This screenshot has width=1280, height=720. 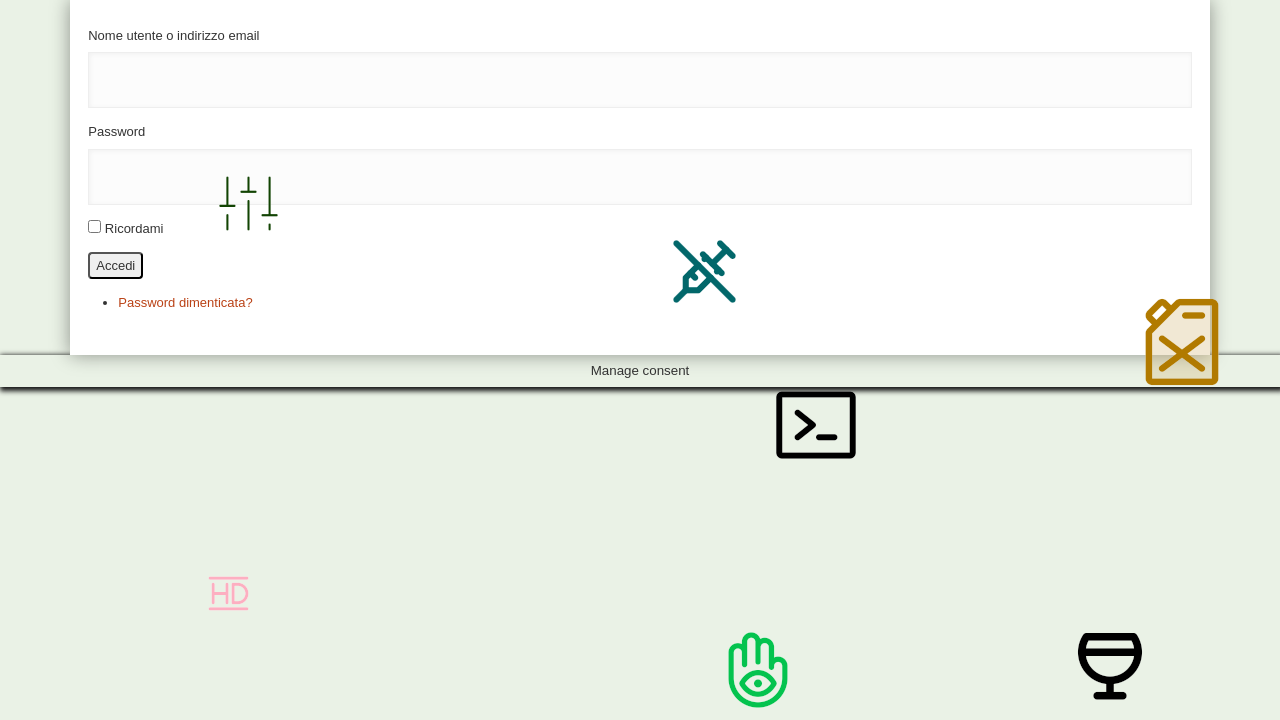 I want to click on browse alcoholic beverages or drinks menu, so click(x=1110, y=665).